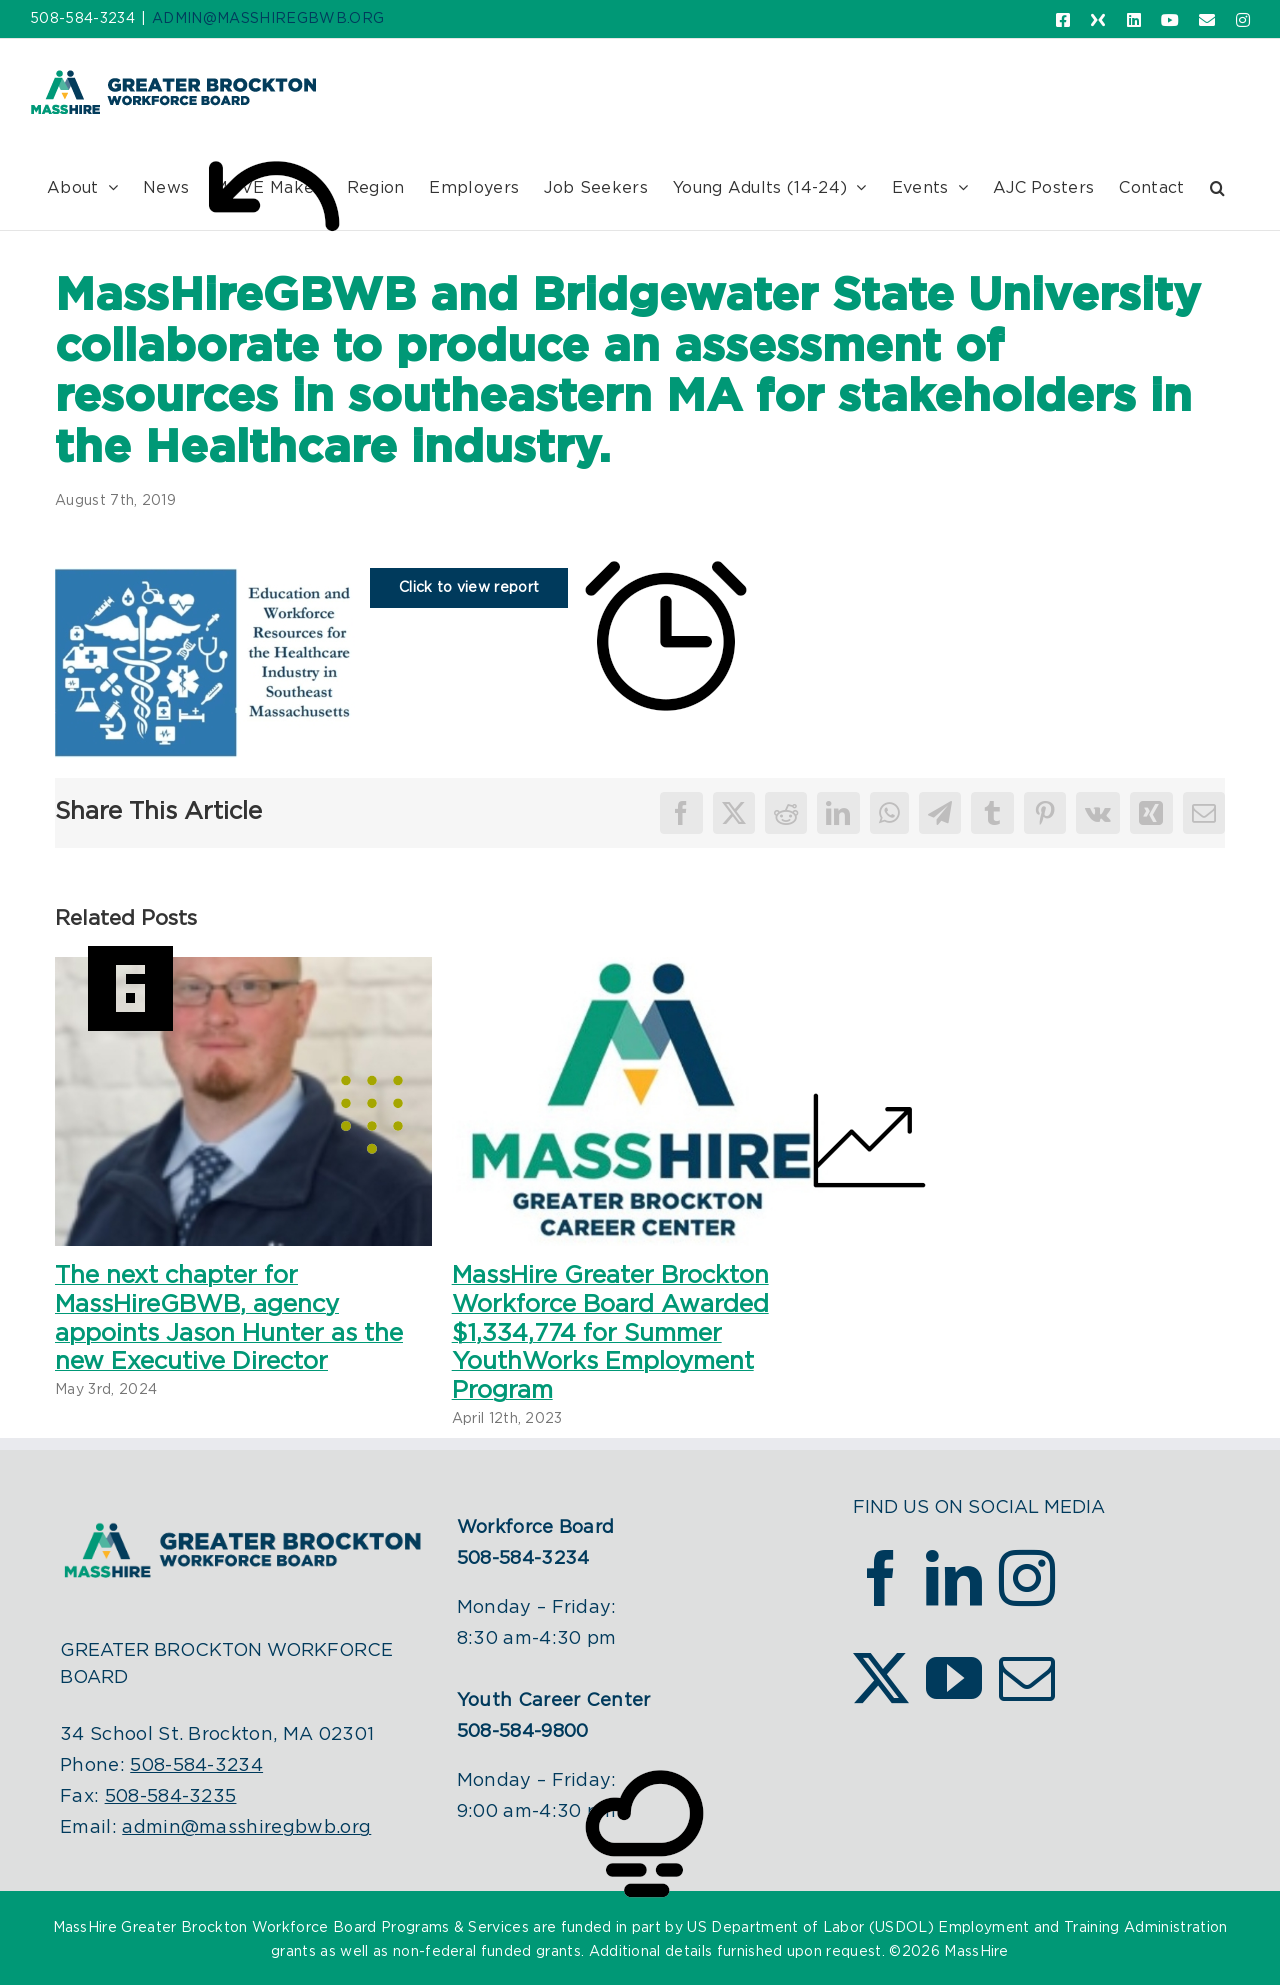 The width and height of the screenshot is (1280, 1985). What do you see at coordinates (130, 988) in the screenshot?
I see `indicates step 6 in a multi-step process` at bounding box center [130, 988].